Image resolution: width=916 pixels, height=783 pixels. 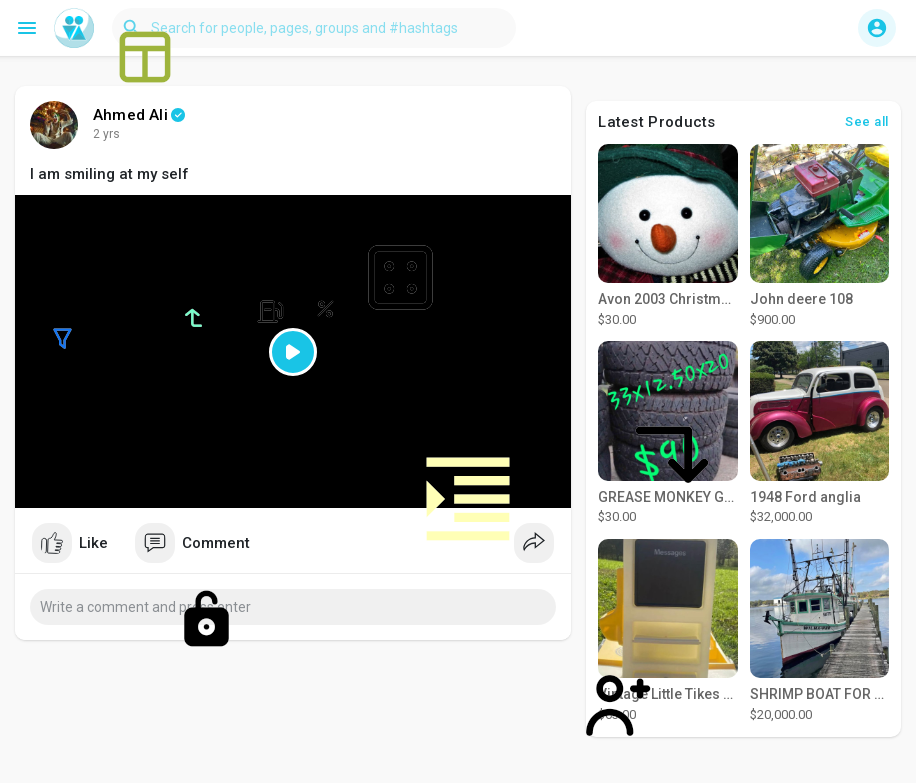 I want to click on view discount or sale information, so click(x=325, y=308).